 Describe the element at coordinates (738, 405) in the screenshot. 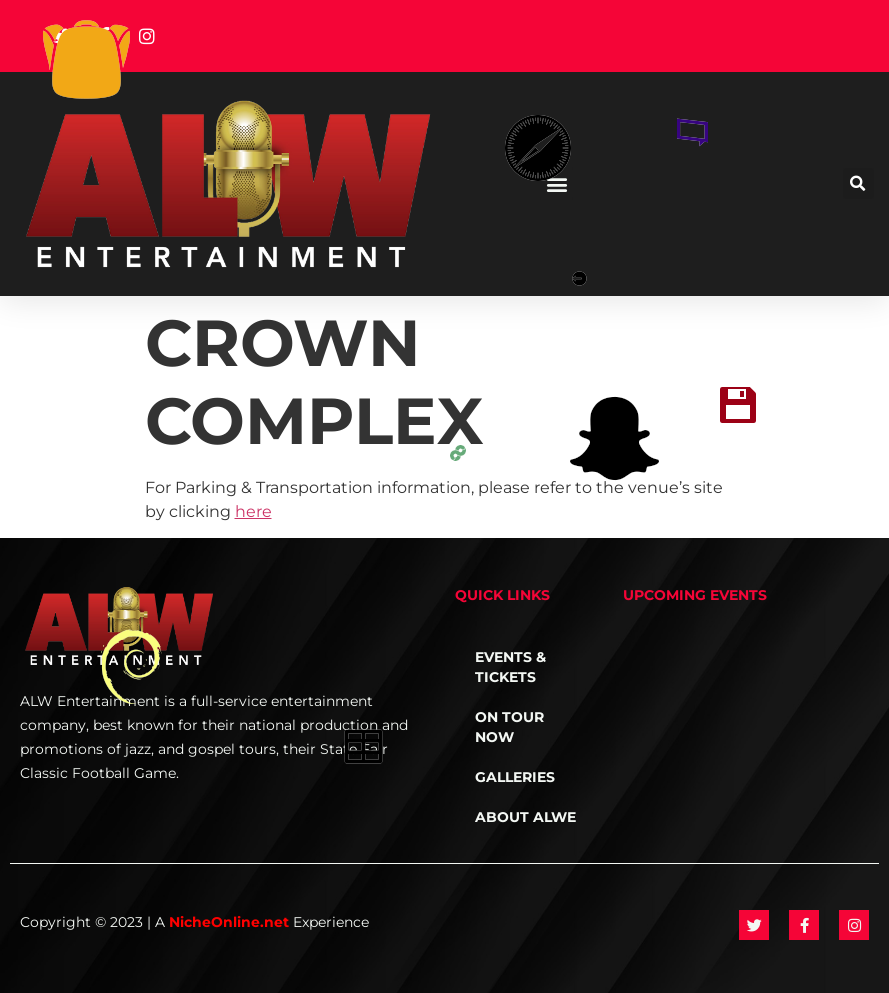

I see `save current file or document` at that location.